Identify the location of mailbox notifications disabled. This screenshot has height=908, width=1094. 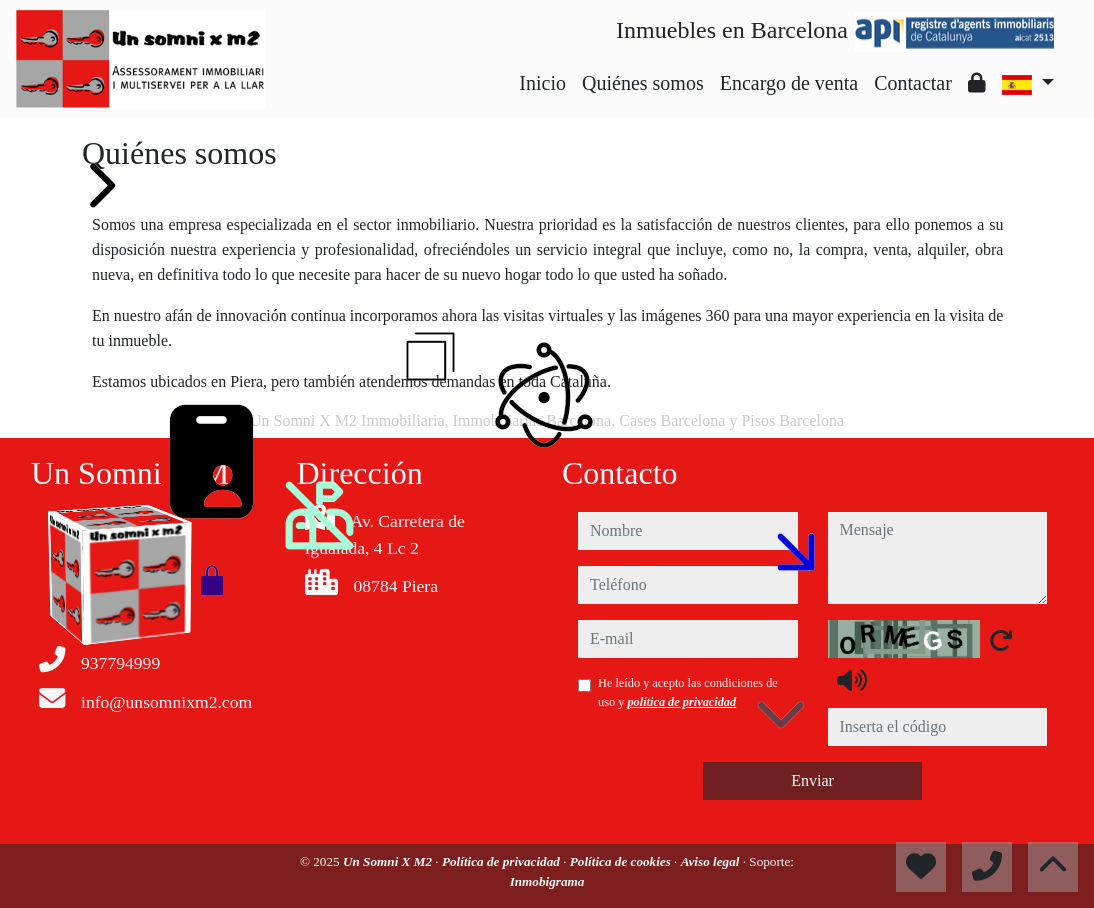
(319, 515).